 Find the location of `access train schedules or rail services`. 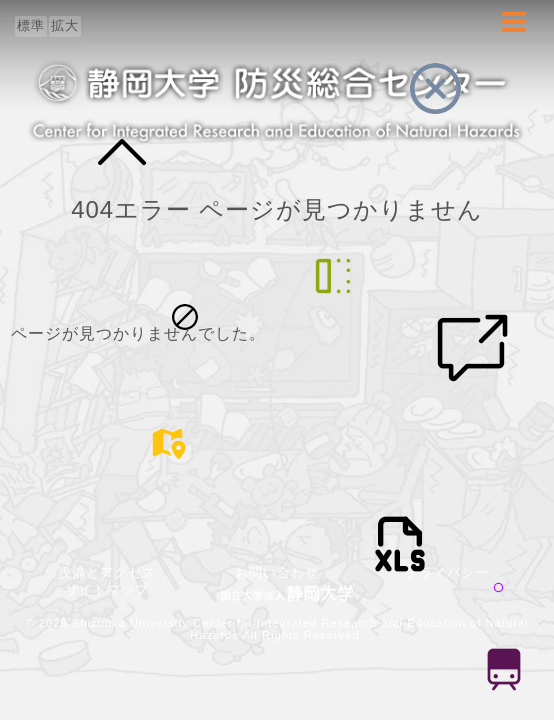

access train schedules or rail services is located at coordinates (504, 668).